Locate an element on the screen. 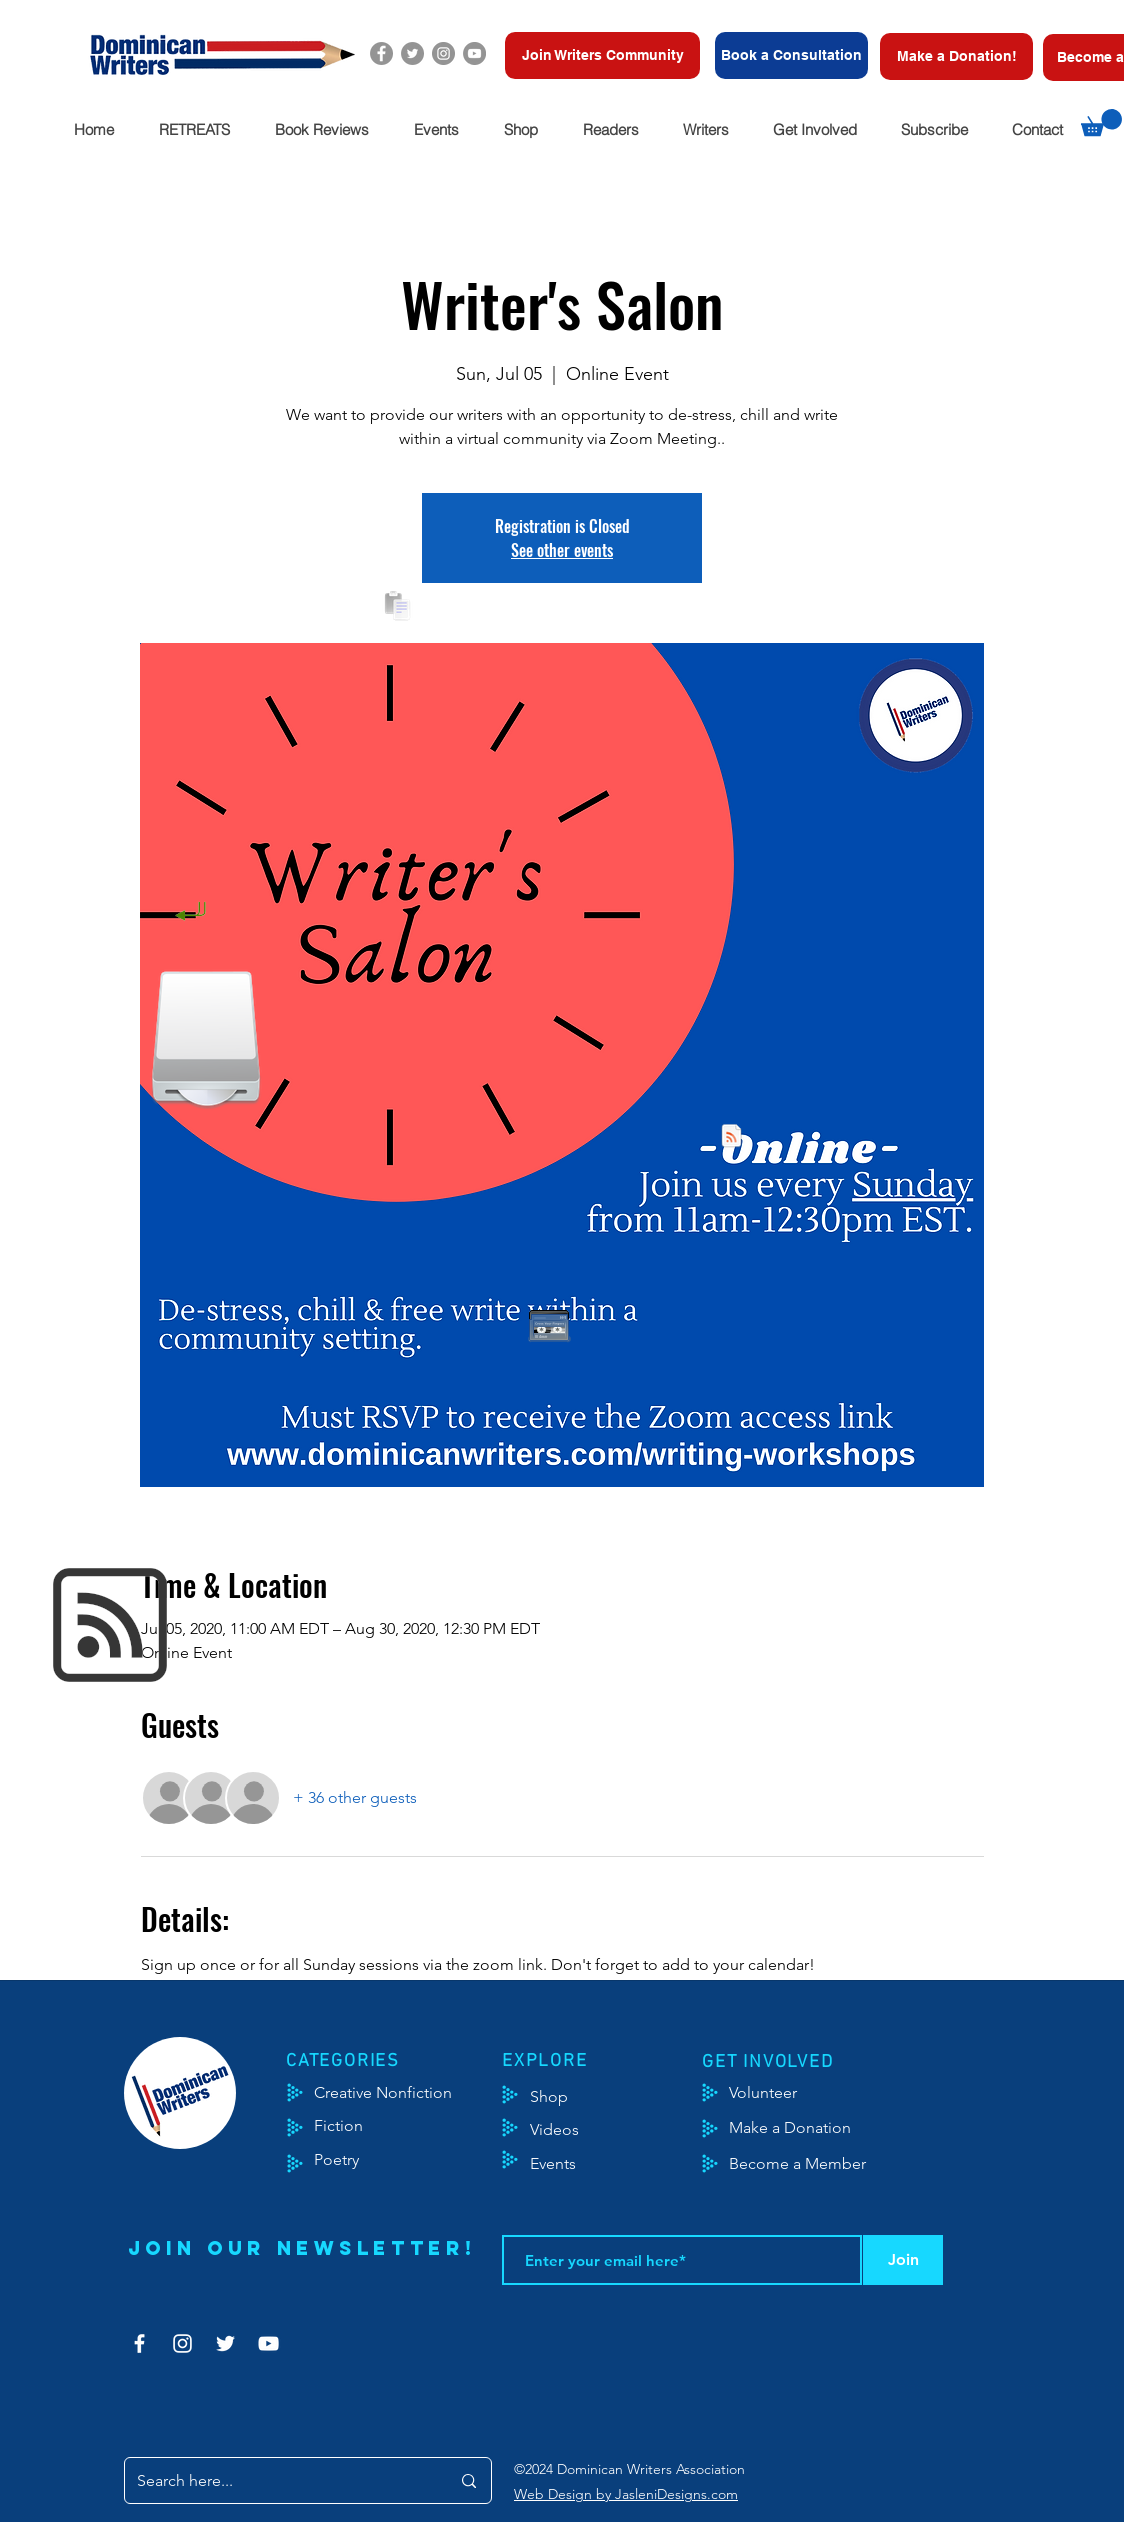  indicates tape or cassette media storage is located at coordinates (549, 1327).